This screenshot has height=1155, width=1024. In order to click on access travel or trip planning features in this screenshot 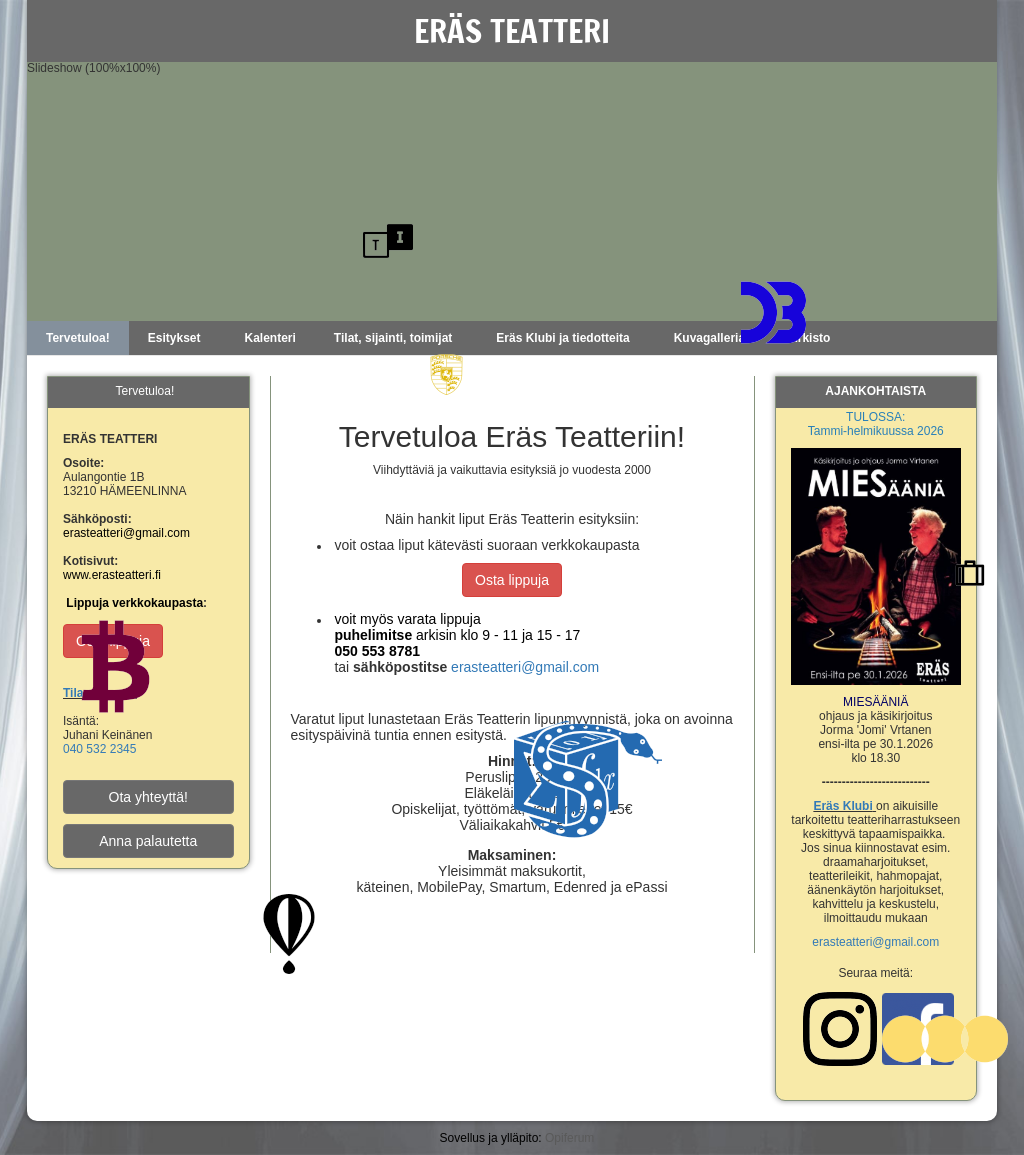, I will do `click(970, 573)`.